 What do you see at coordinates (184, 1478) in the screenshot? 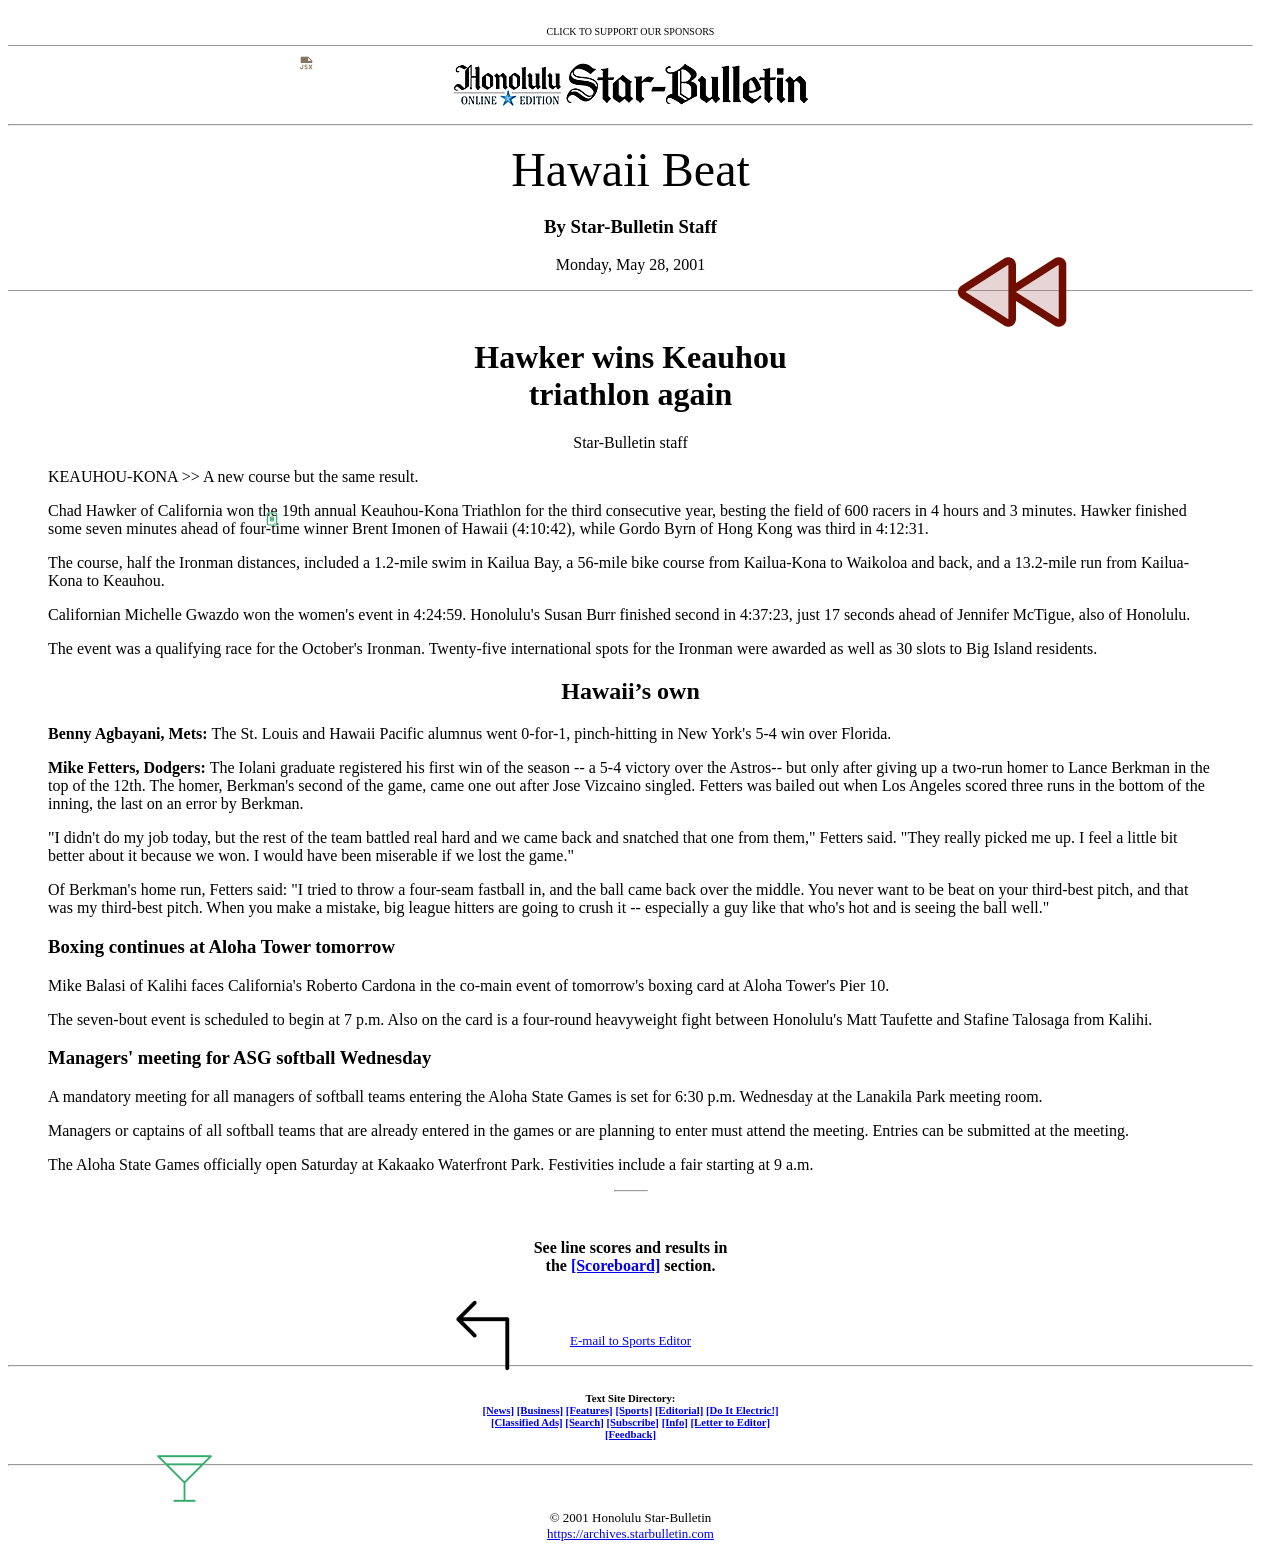
I see `browse cocktail or drink recipes` at bounding box center [184, 1478].